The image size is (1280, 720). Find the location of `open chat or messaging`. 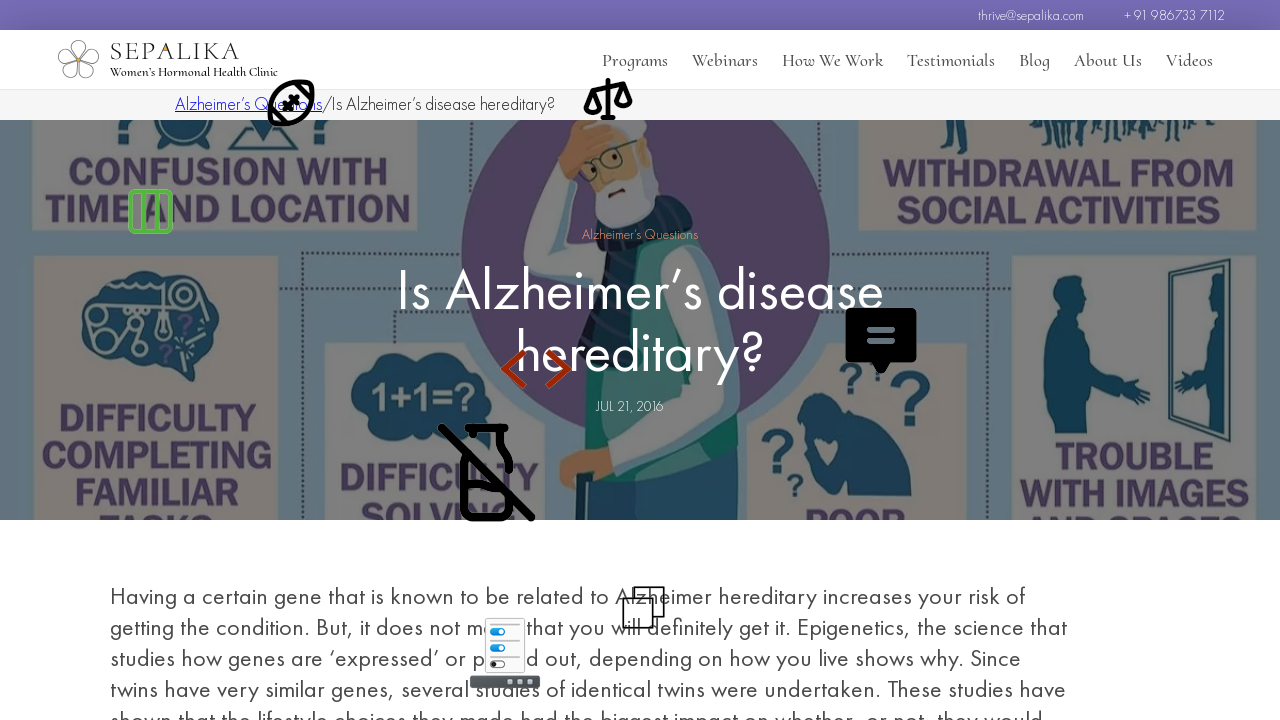

open chat or messaging is located at coordinates (881, 338).